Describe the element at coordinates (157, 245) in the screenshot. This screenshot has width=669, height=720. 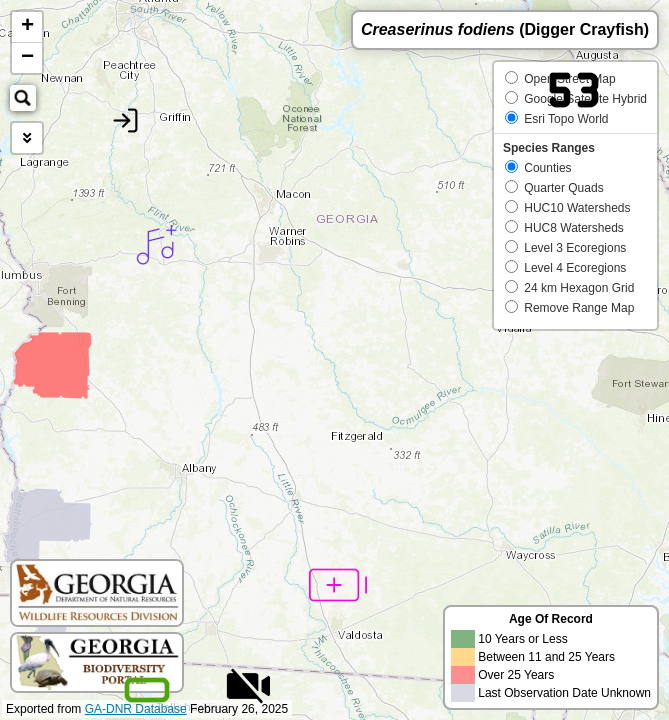
I see `add a new song to your library` at that location.